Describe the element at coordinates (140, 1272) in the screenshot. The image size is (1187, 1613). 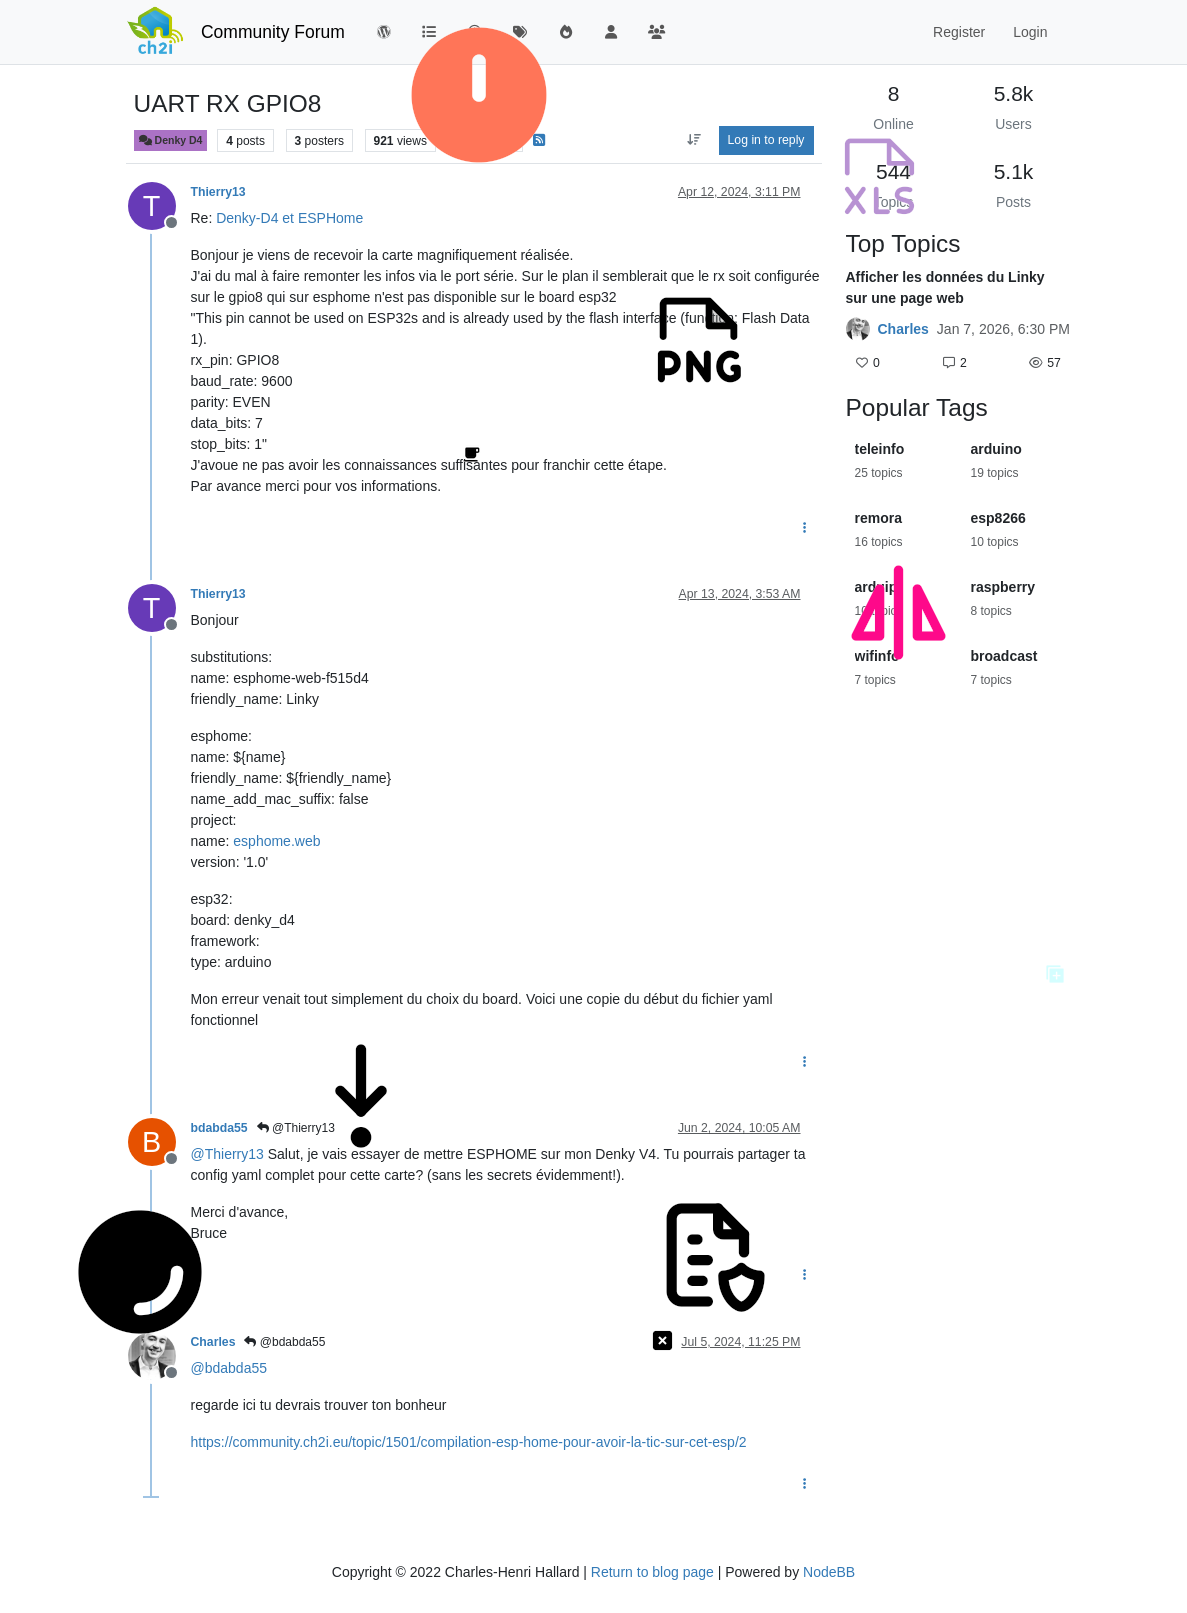
I see `apply inner shadow effect to bottom-right corner` at that location.